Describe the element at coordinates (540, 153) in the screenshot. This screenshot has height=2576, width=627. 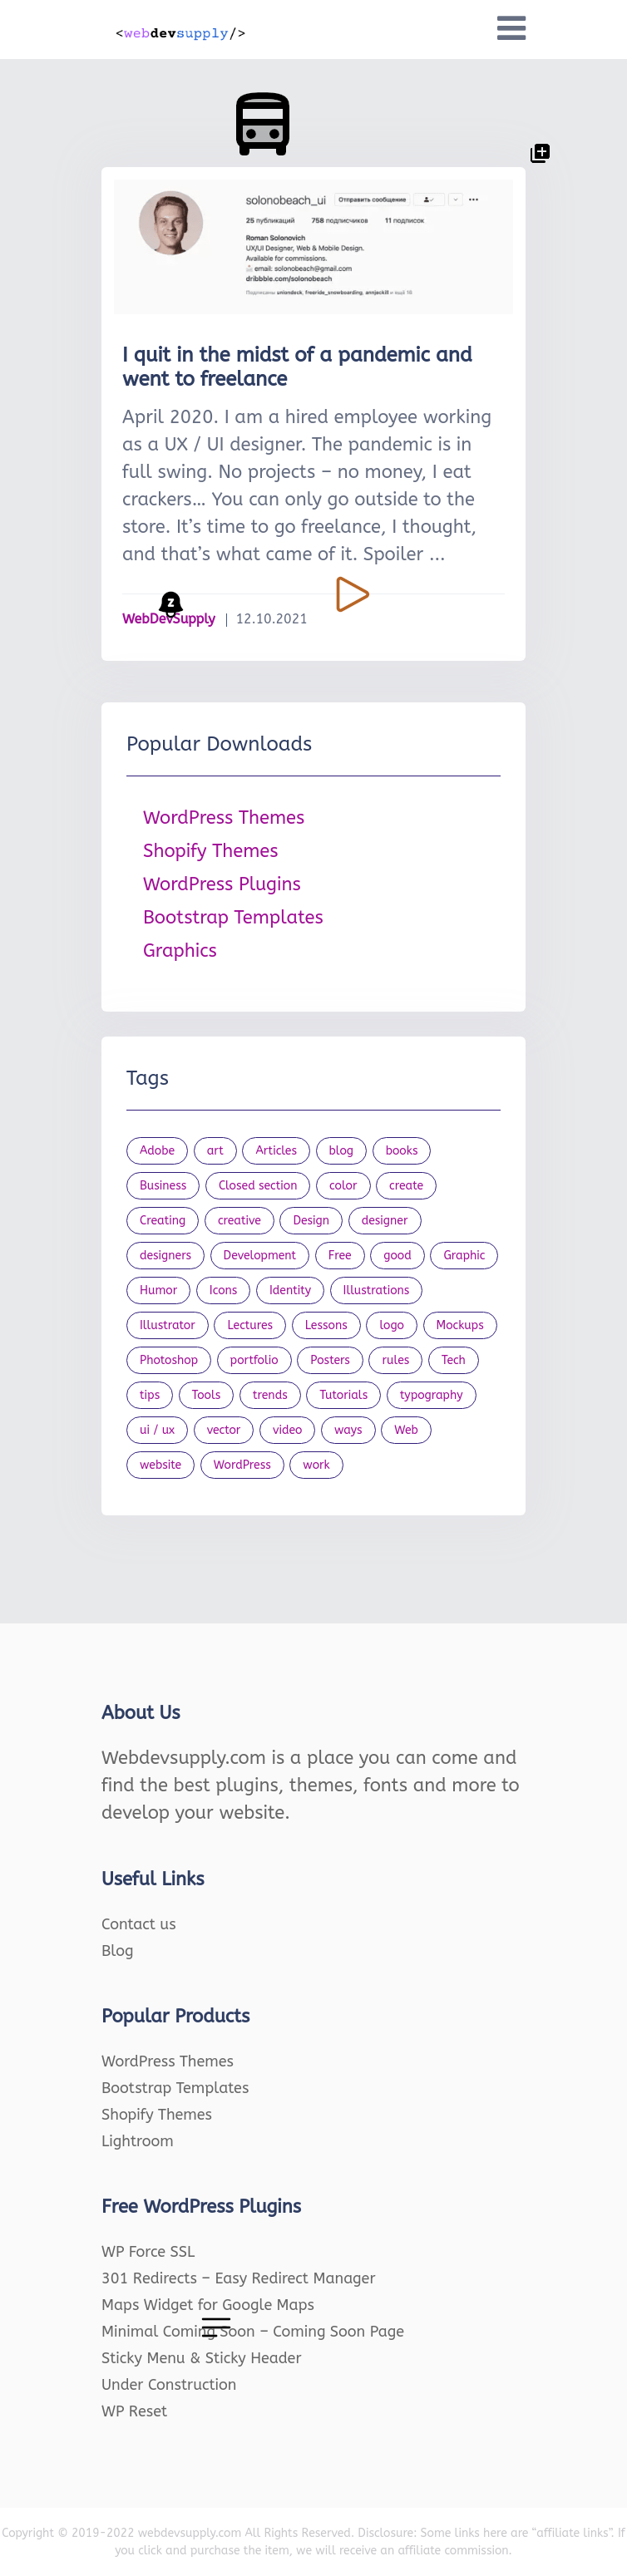
I see `add to queue` at that location.